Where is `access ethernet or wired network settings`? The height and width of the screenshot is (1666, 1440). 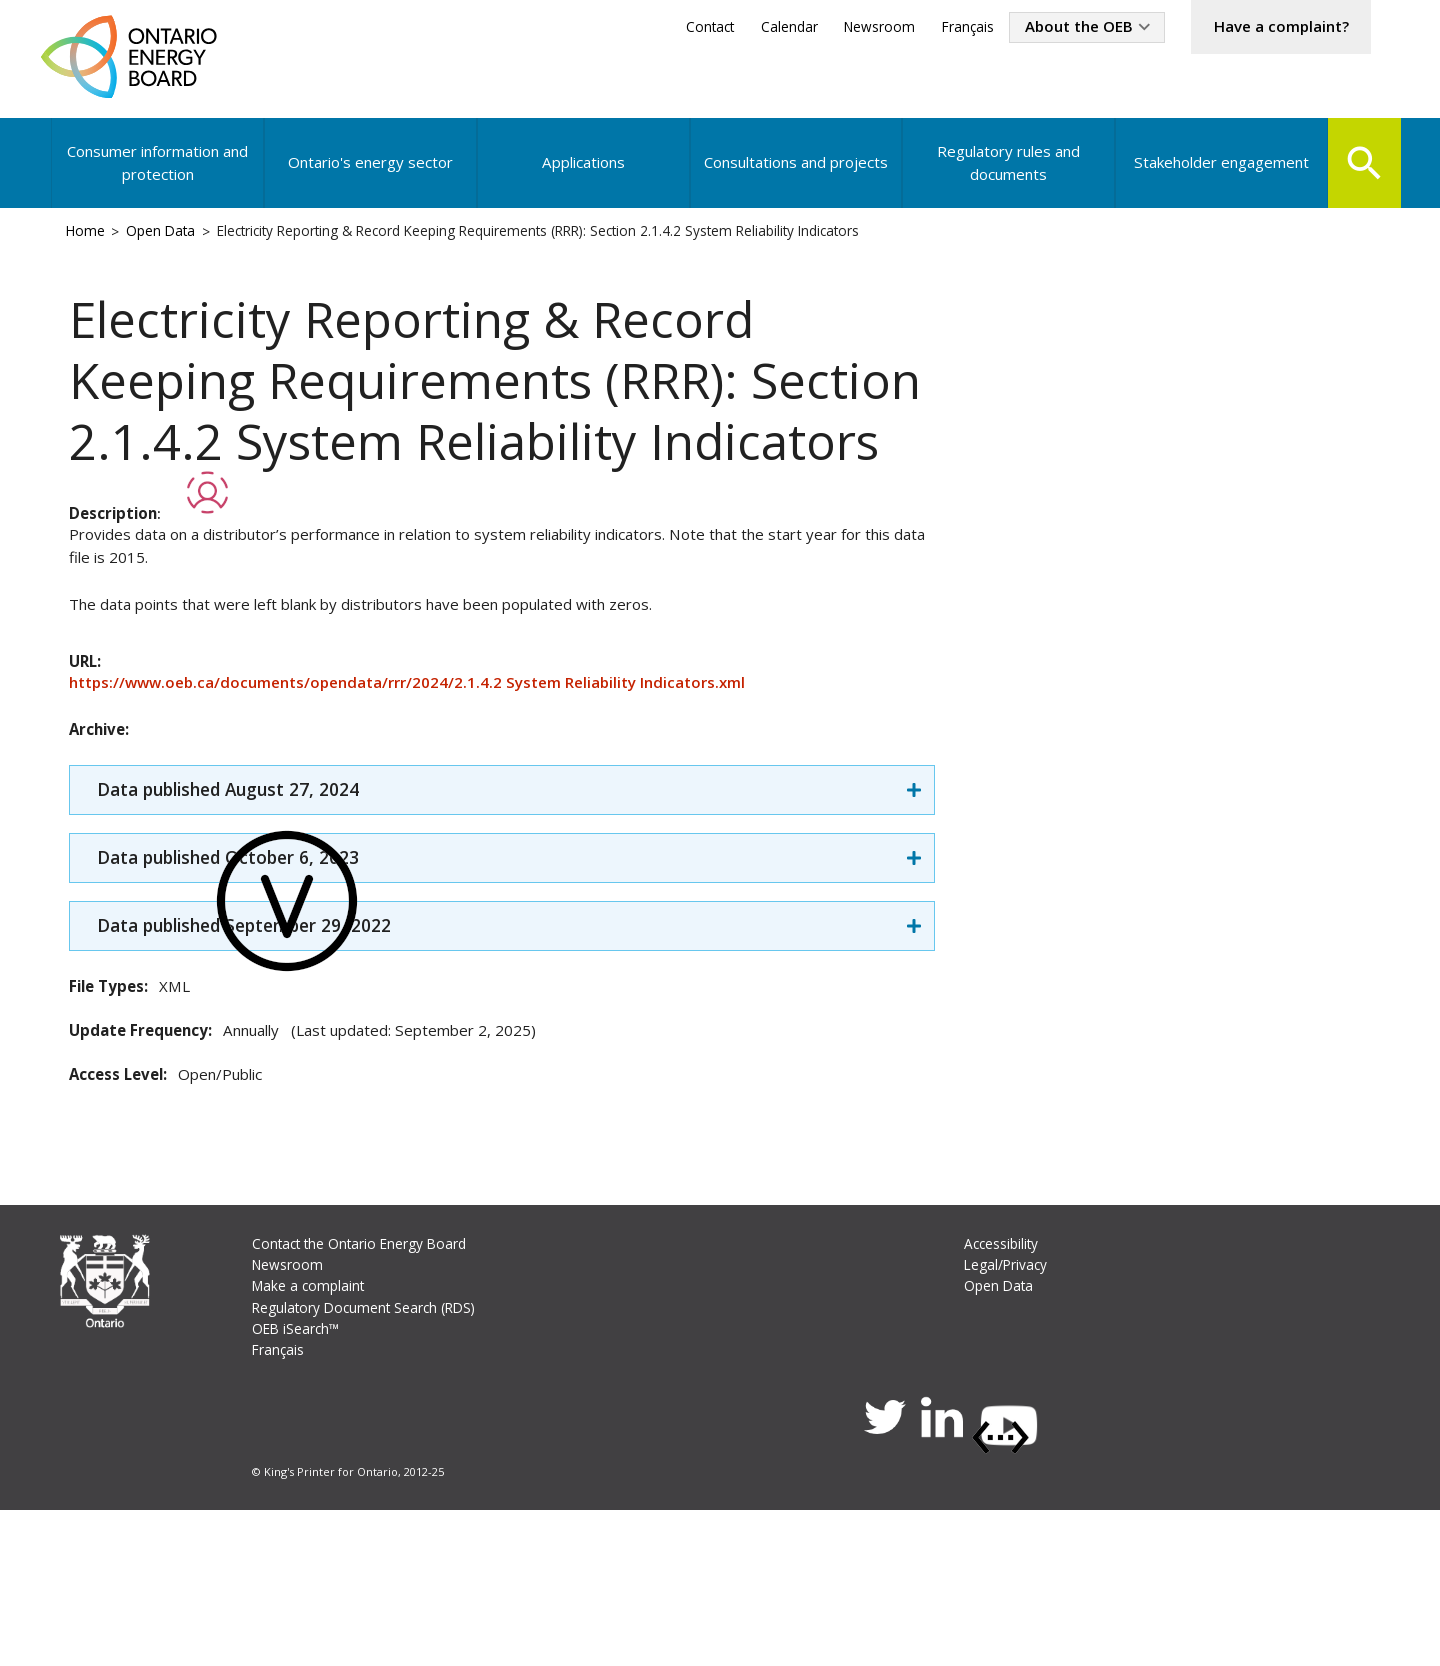 access ethernet or wired network settings is located at coordinates (1000, 1437).